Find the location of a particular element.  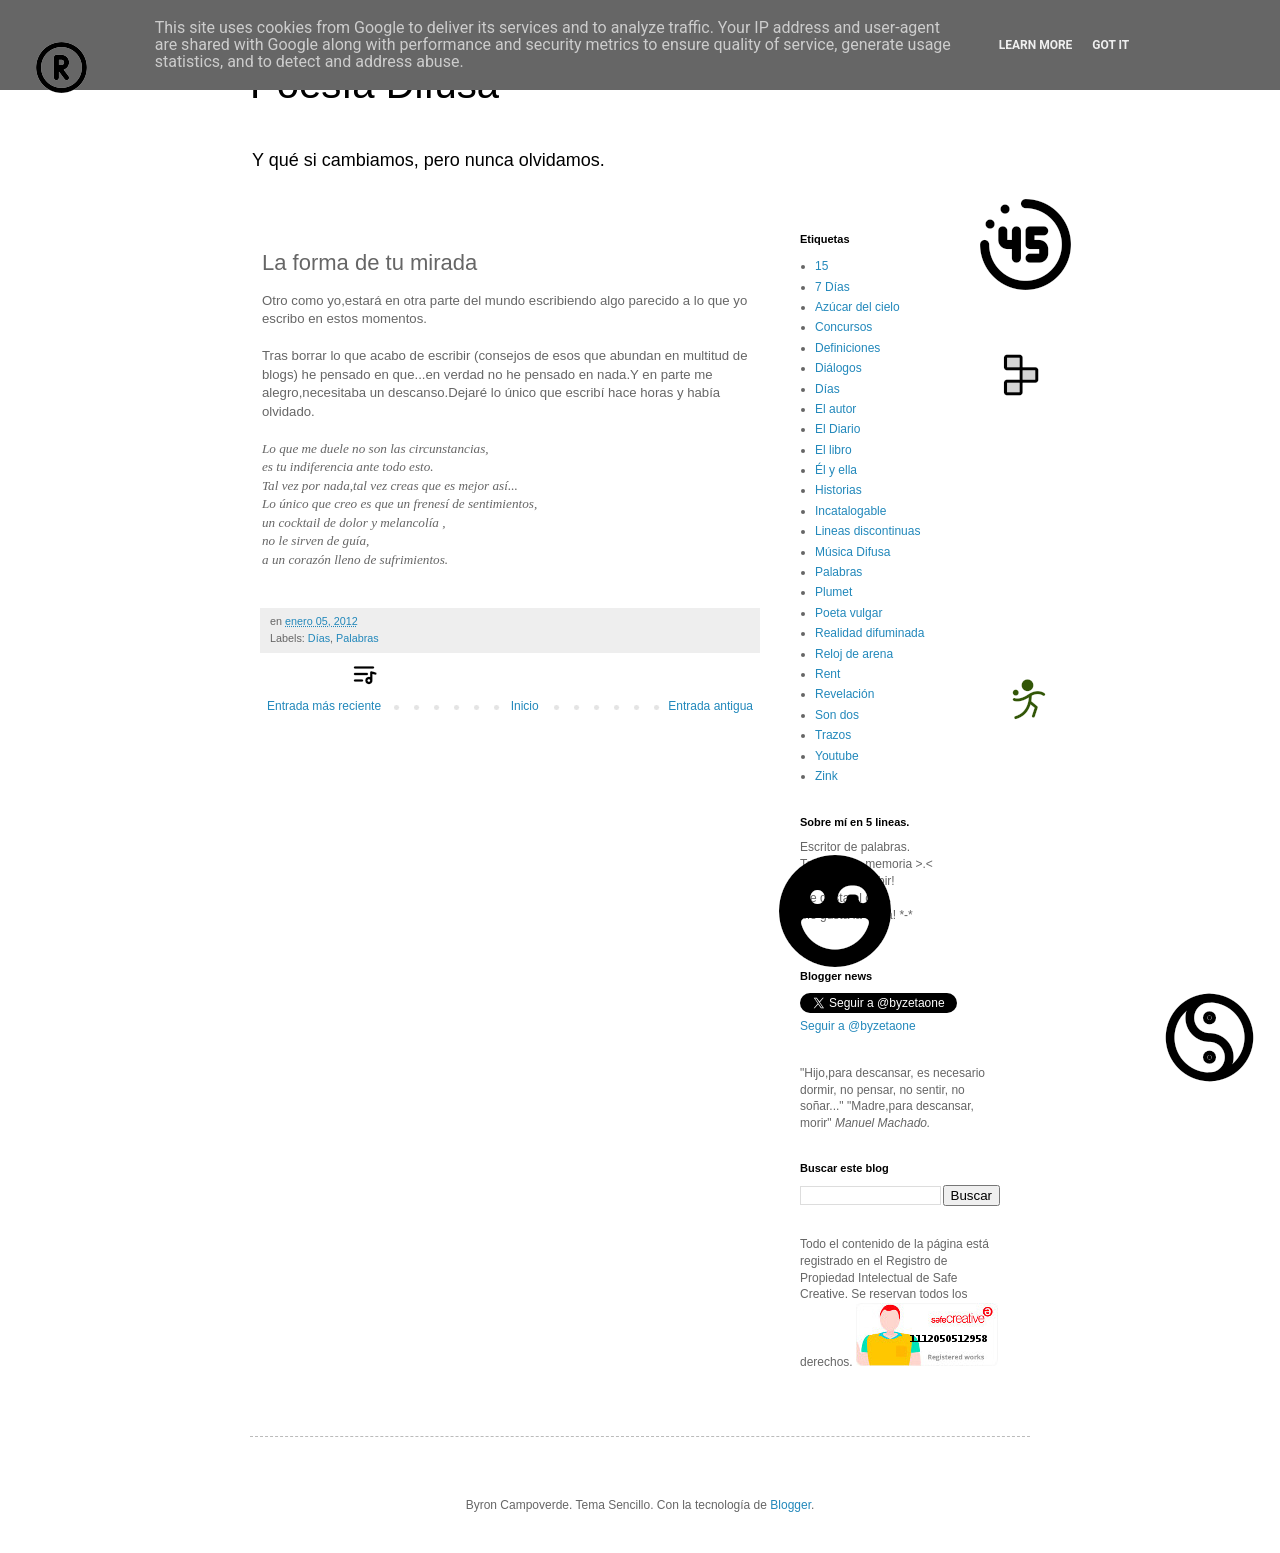

view your playlist is located at coordinates (364, 674).